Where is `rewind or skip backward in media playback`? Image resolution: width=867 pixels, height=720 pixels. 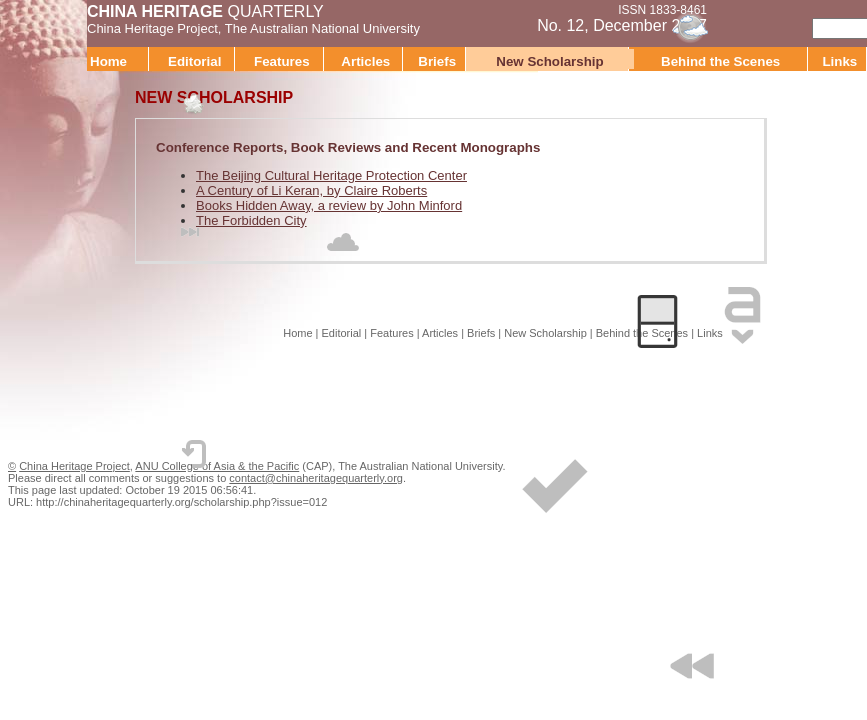 rewind or skip backward in media playback is located at coordinates (692, 666).